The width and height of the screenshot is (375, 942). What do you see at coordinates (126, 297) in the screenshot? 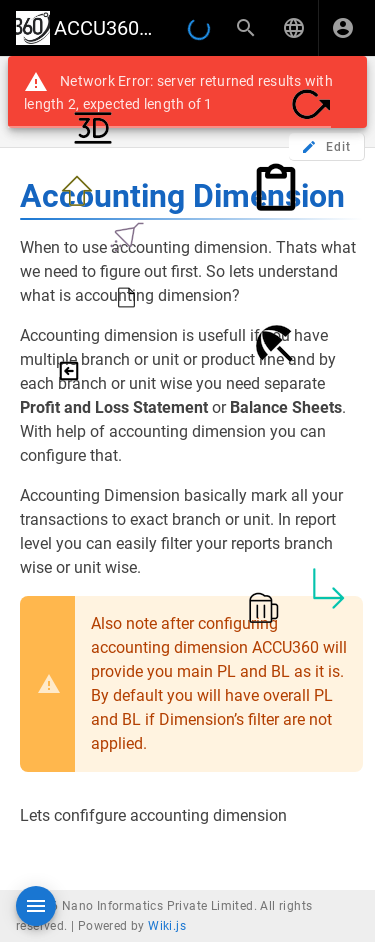
I see `view or open a document` at bounding box center [126, 297].